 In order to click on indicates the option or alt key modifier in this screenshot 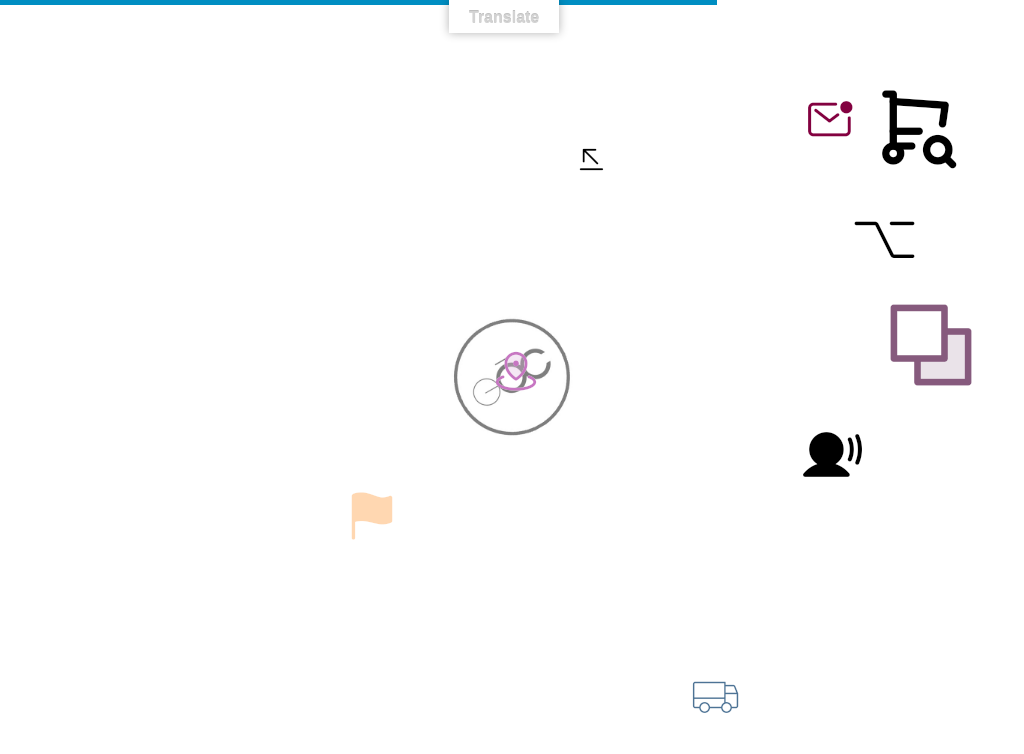, I will do `click(884, 237)`.